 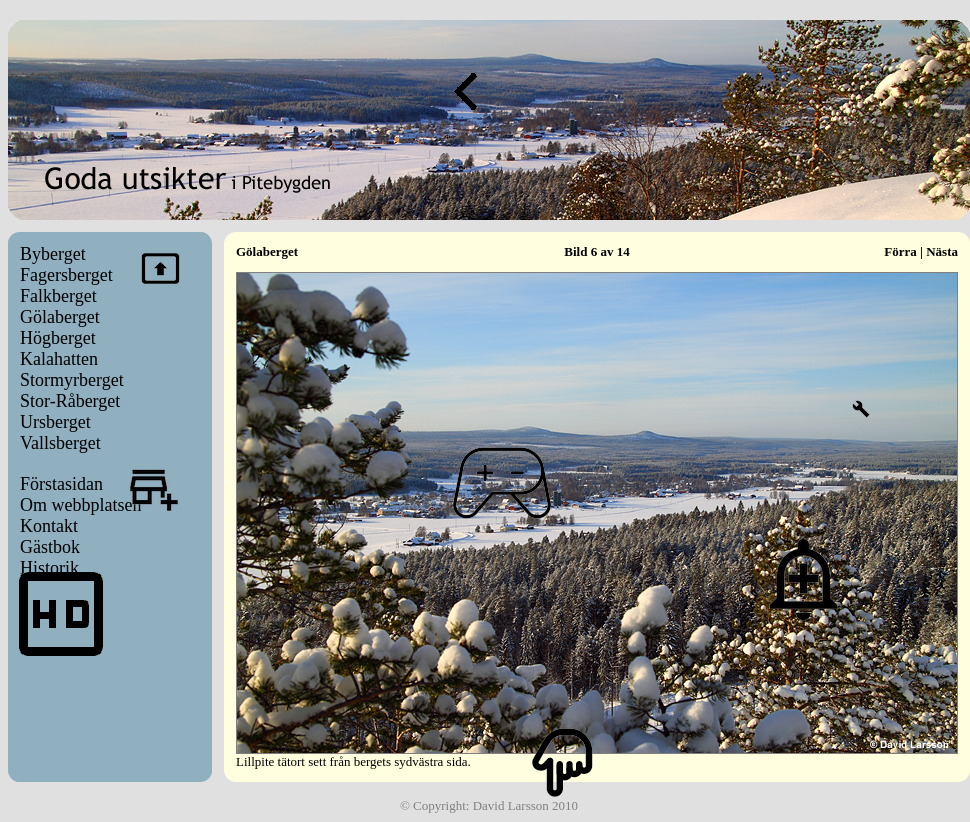 What do you see at coordinates (563, 761) in the screenshot?
I see `scroll down or swipe downward` at bounding box center [563, 761].